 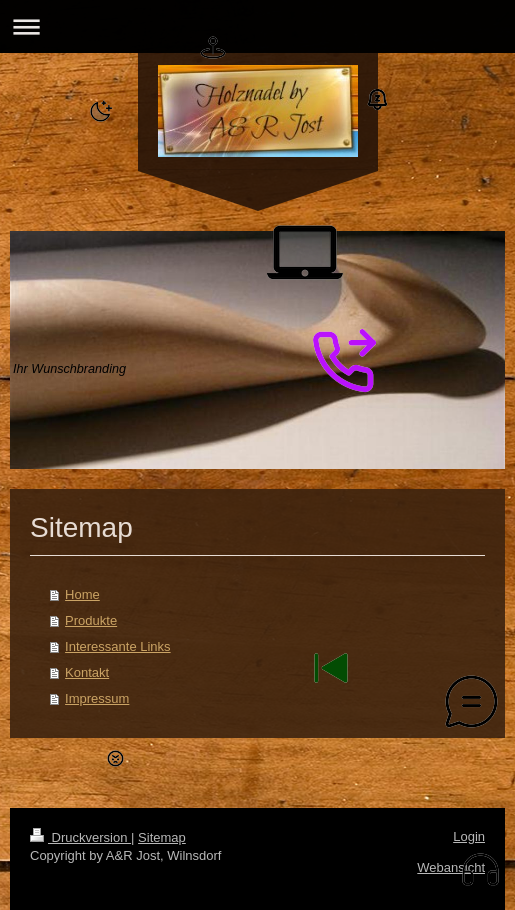 What do you see at coordinates (471, 701) in the screenshot?
I see `open chat or messaging` at bounding box center [471, 701].